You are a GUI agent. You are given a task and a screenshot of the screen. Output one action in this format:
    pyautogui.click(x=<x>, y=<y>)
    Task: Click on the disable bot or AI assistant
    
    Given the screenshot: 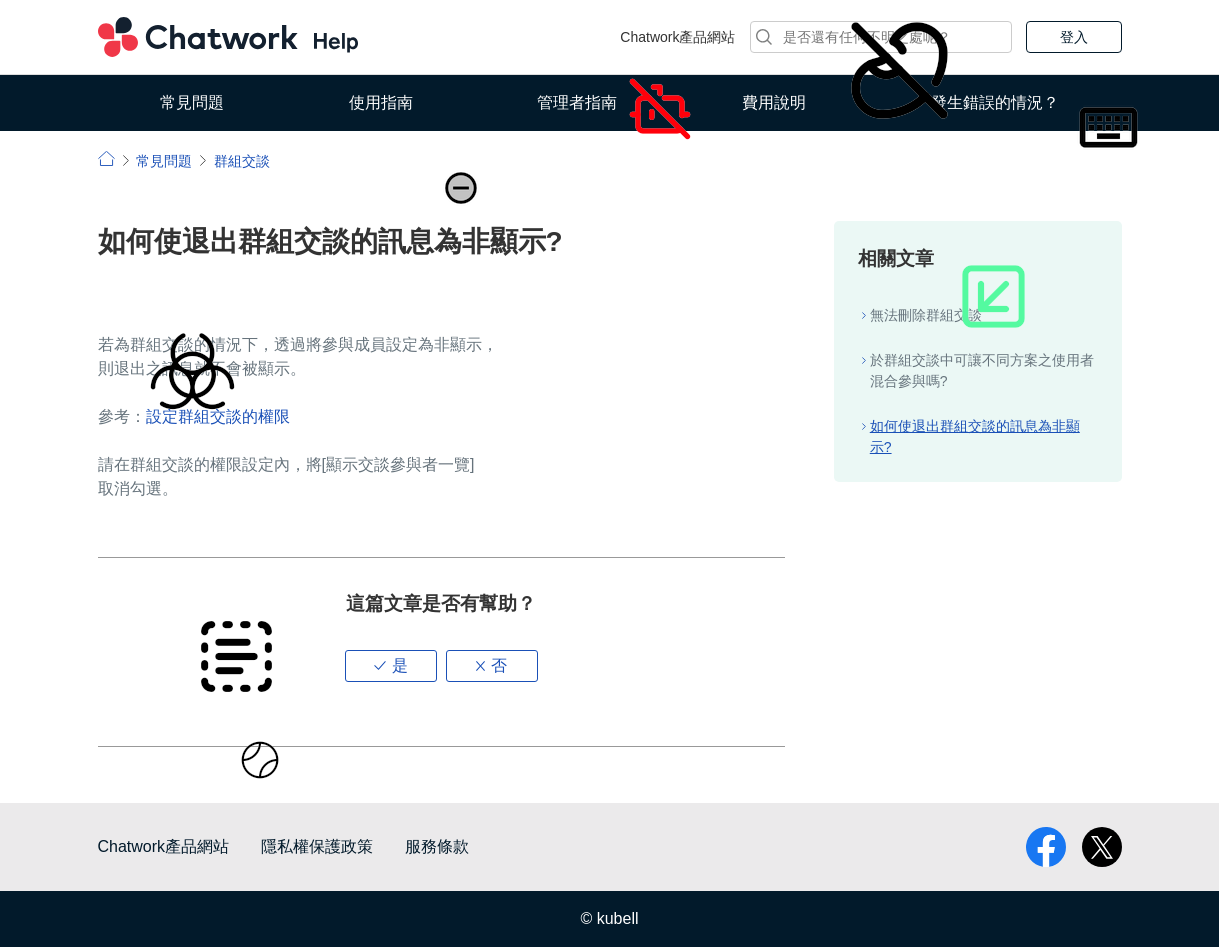 What is the action you would take?
    pyautogui.click(x=660, y=109)
    